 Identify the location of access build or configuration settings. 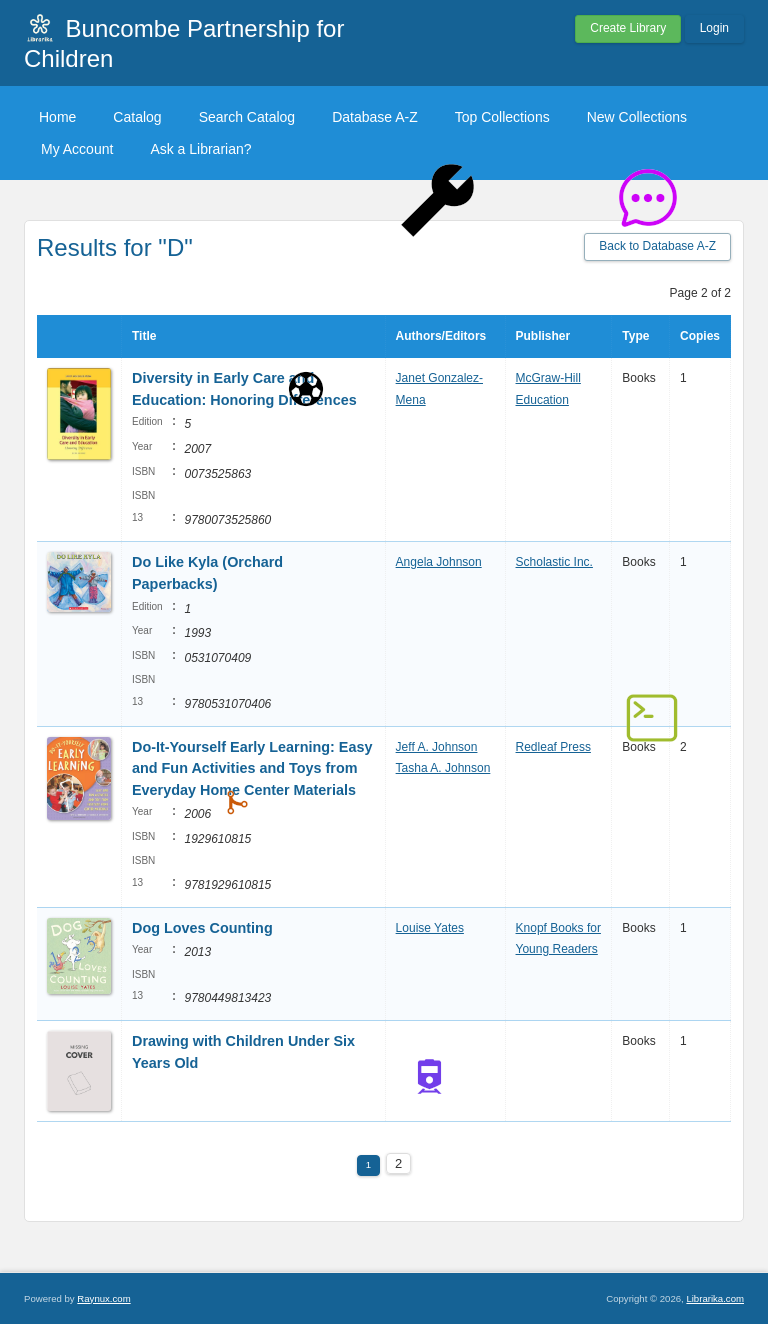
(437, 200).